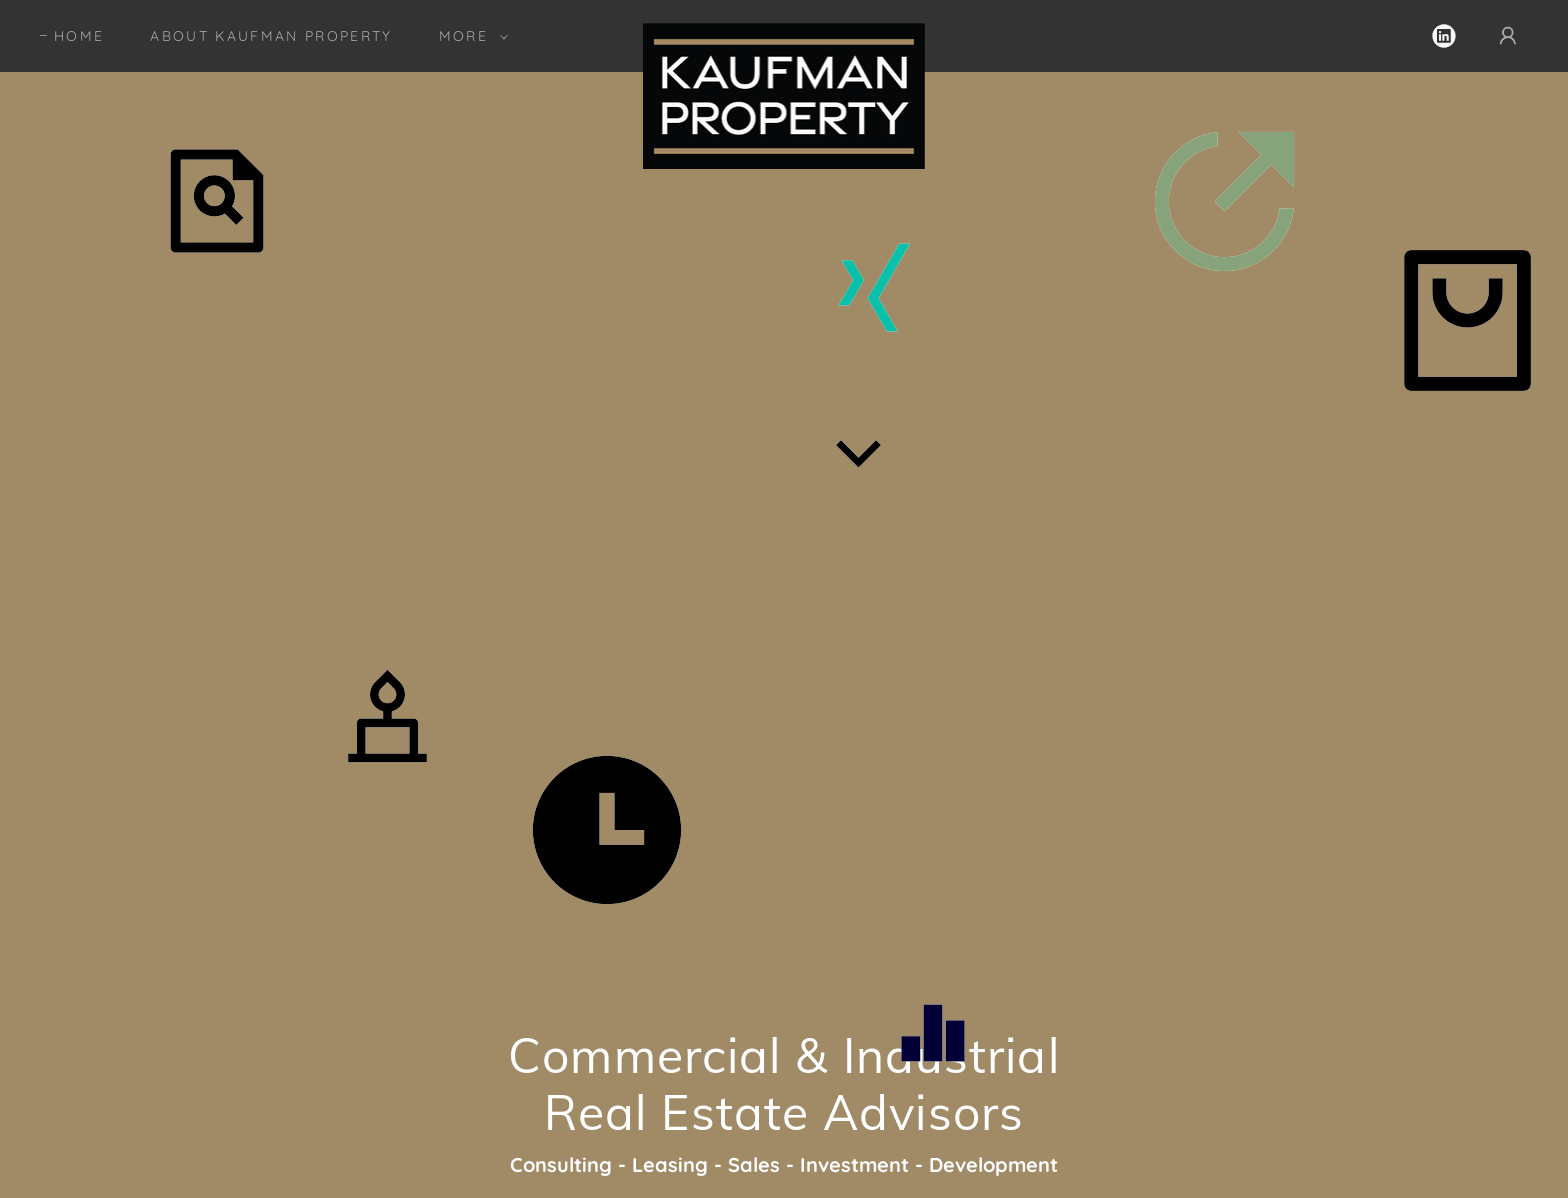  I want to click on search within a document, so click(217, 201).